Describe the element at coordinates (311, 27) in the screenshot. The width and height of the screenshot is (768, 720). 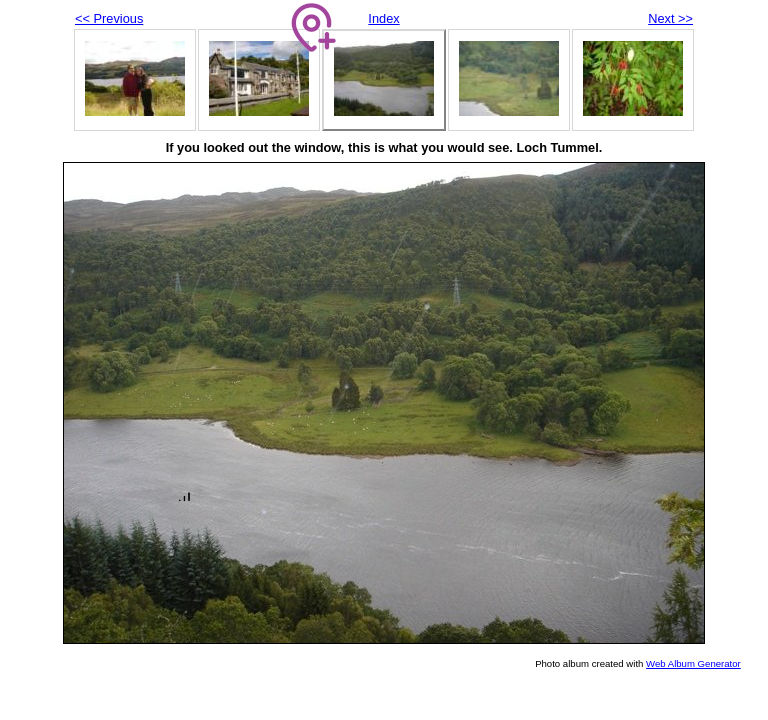
I see `add a new location pin` at that location.